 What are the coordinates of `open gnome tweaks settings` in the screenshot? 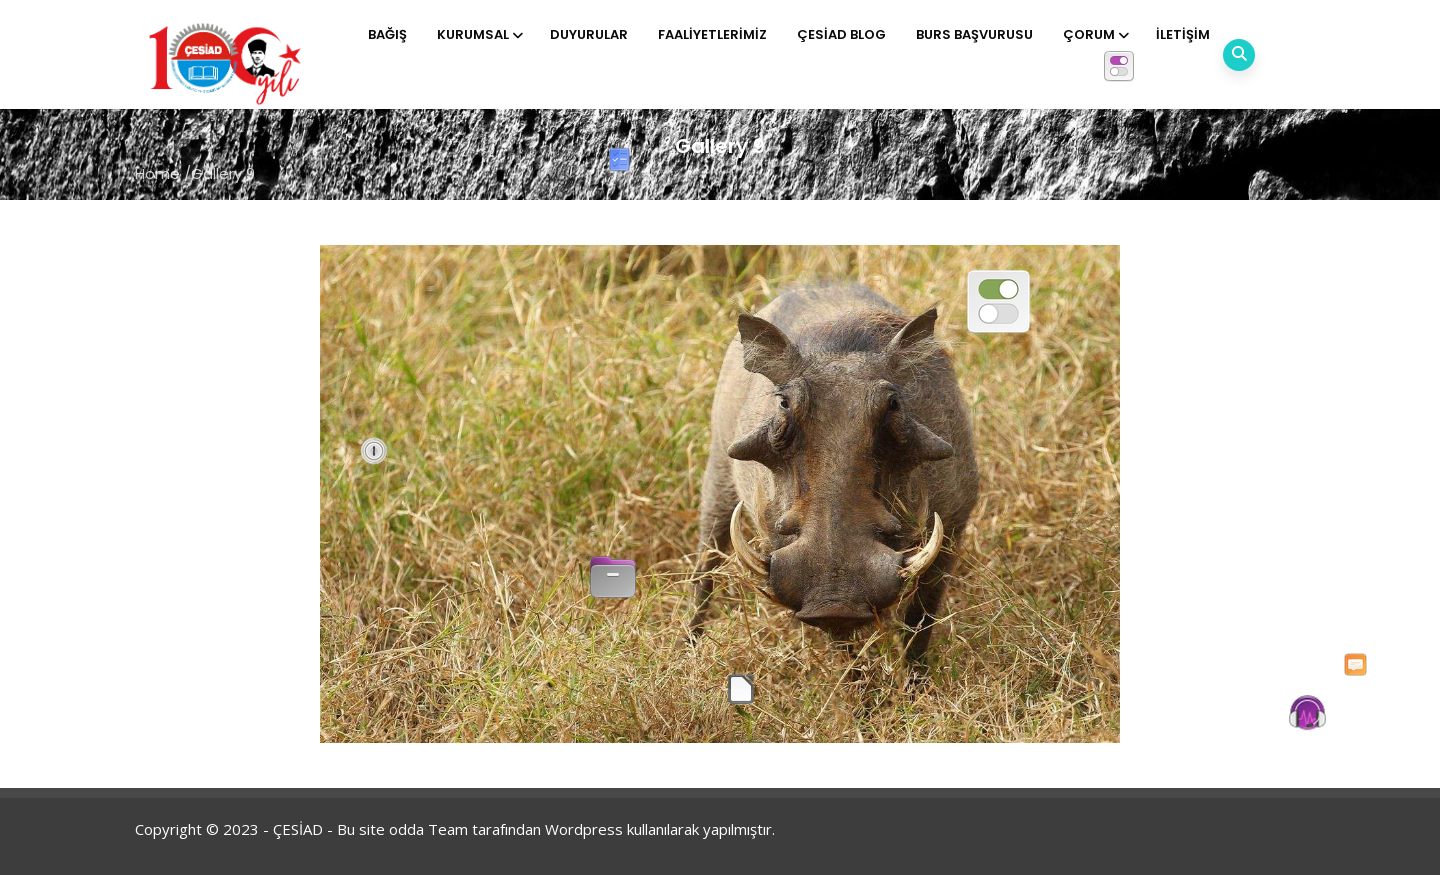 It's located at (1119, 66).